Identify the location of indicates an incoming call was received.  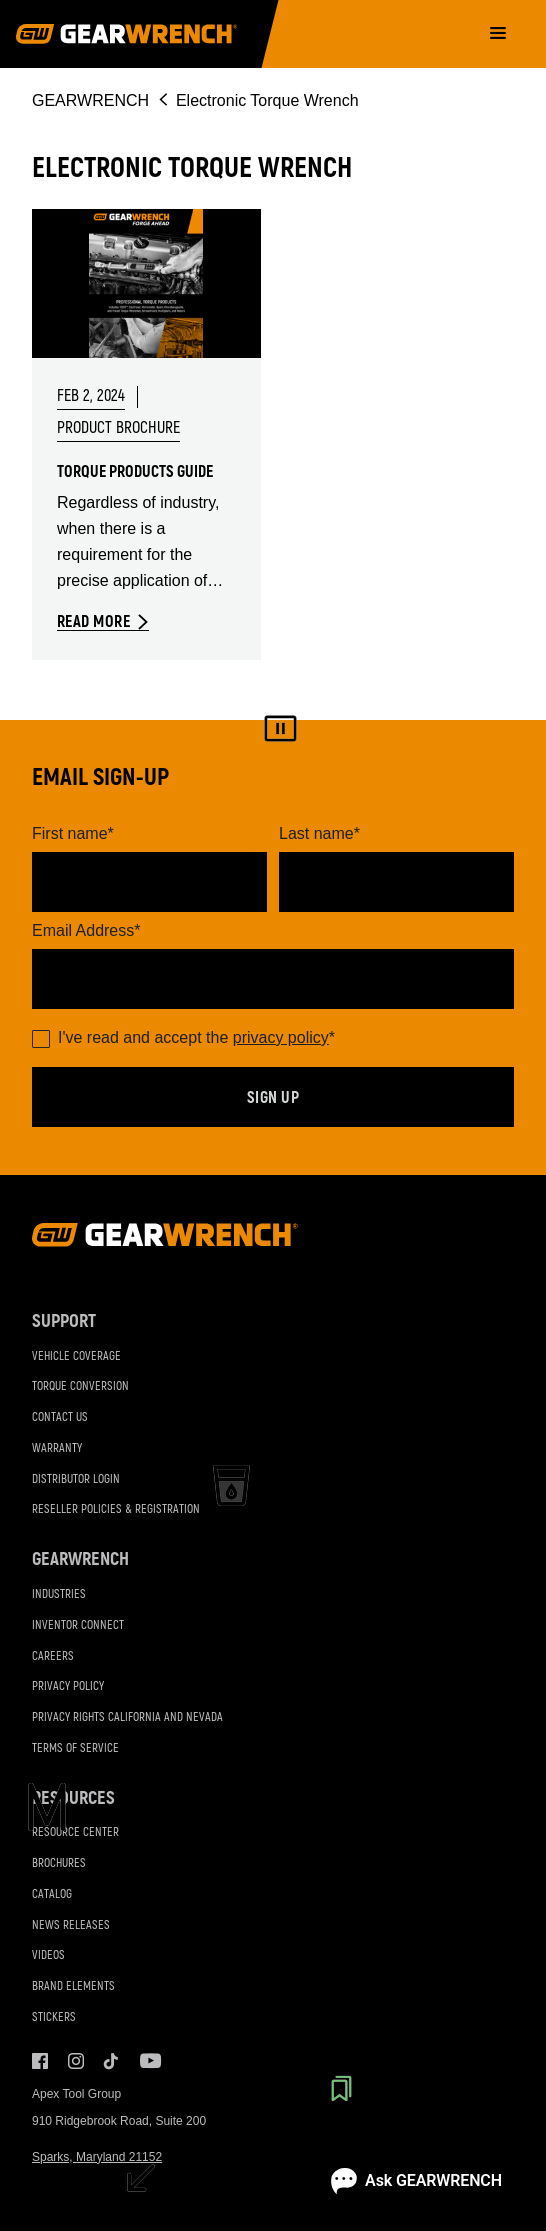
(140, 2178).